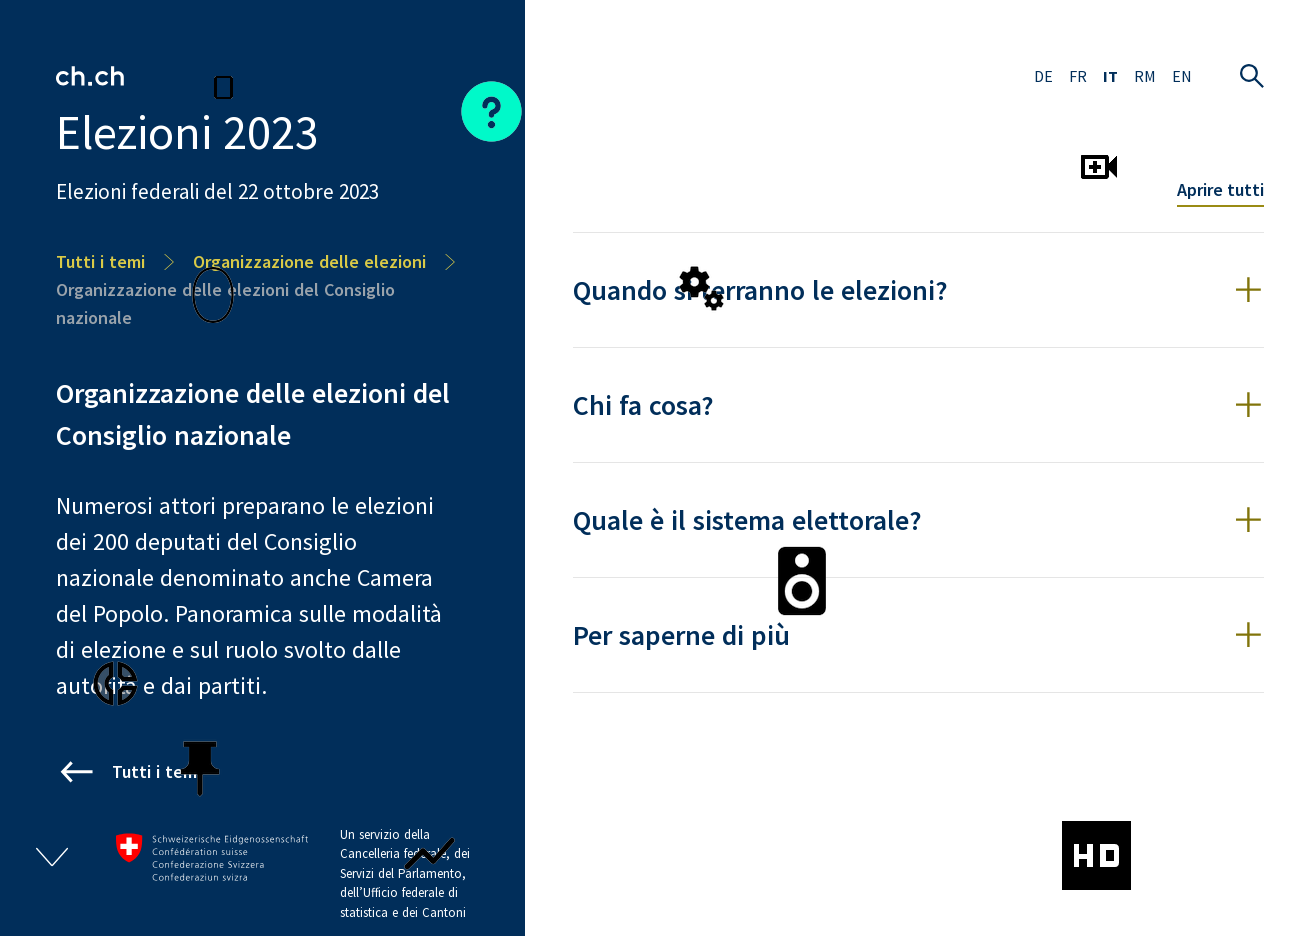 Image resolution: width=1312 pixels, height=936 pixels. What do you see at coordinates (1096, 855) in the screenshot?
I see `indicates high definition video quality is available` at bounding box center [1096, 855].